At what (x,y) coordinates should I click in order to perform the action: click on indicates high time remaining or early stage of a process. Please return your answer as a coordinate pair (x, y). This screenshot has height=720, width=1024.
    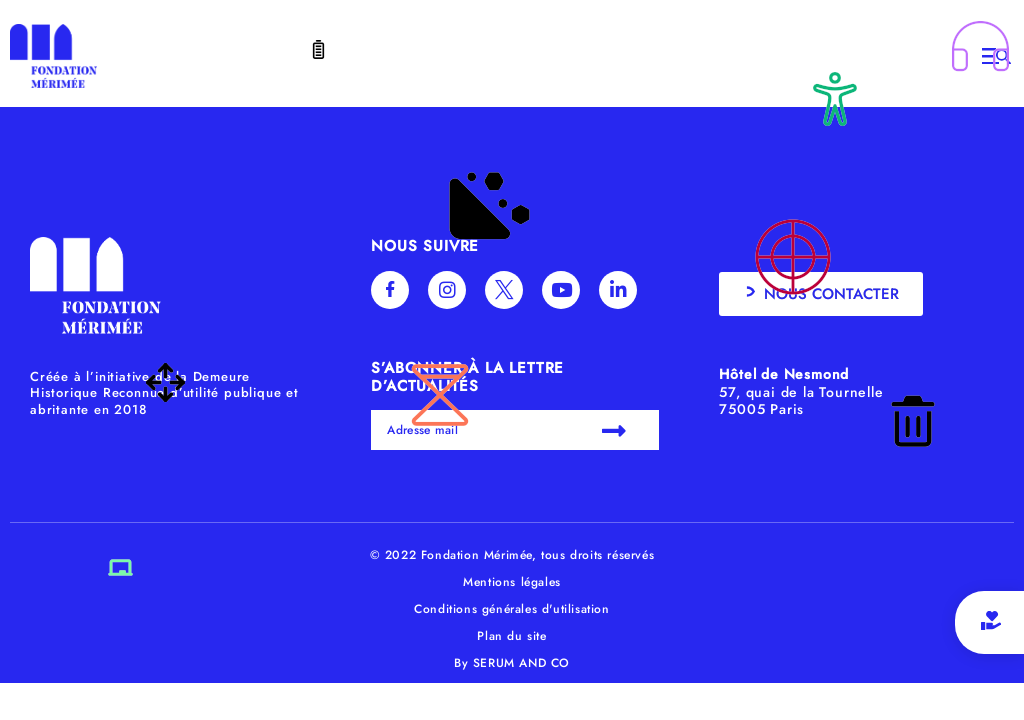
    Looking at the image, I should click on (440, 395).